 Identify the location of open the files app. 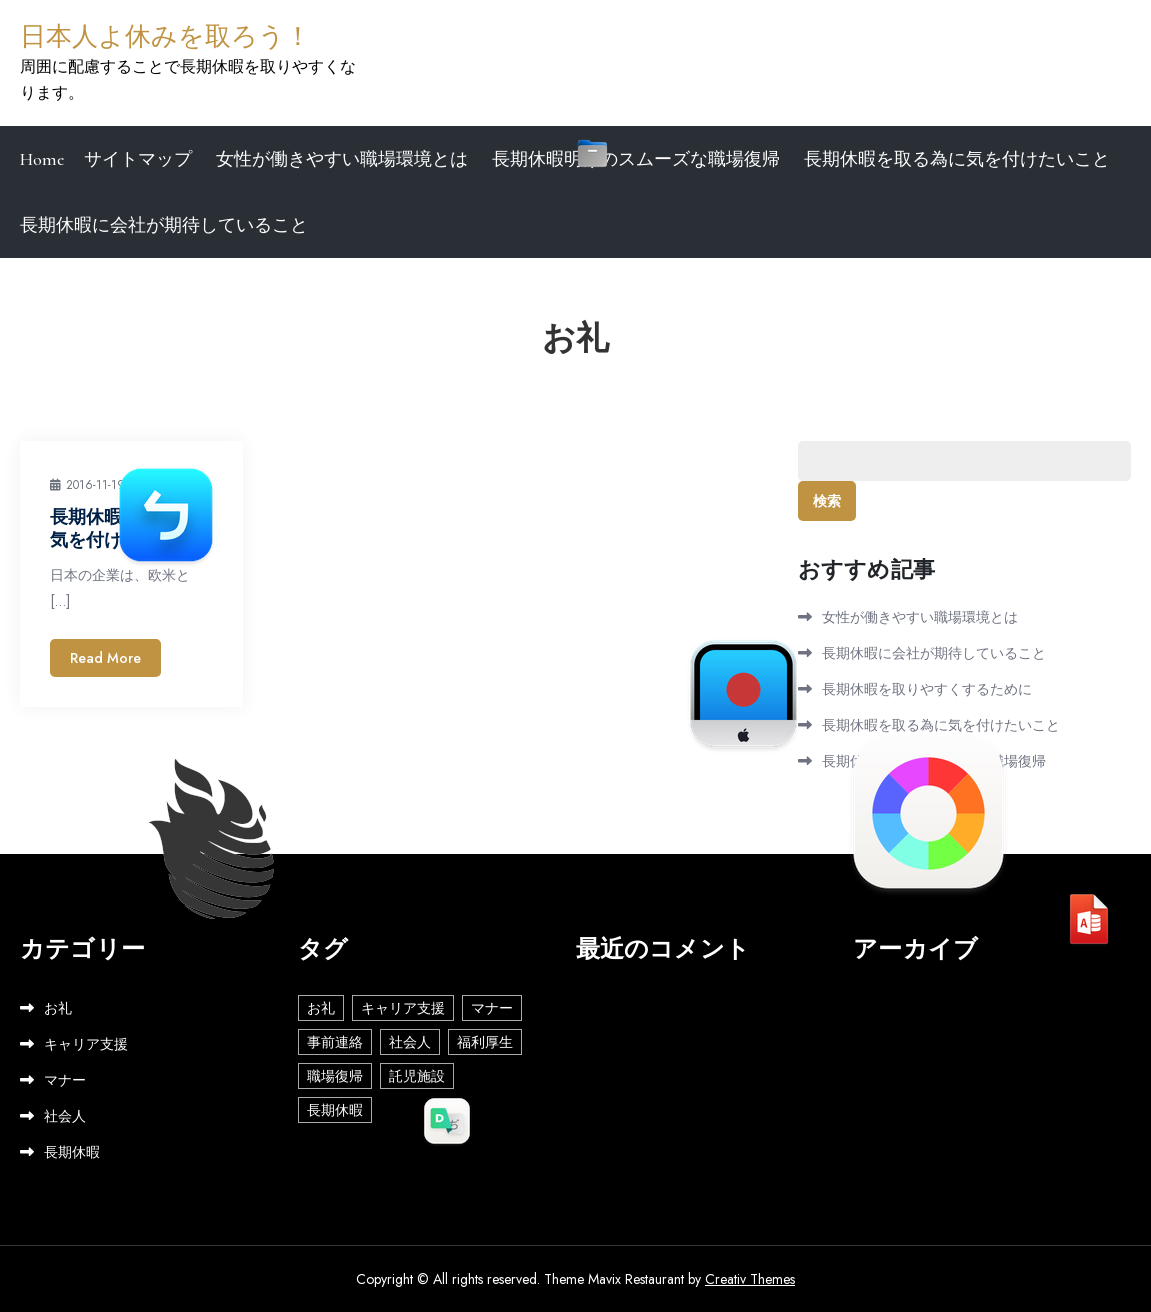
(592, 153).